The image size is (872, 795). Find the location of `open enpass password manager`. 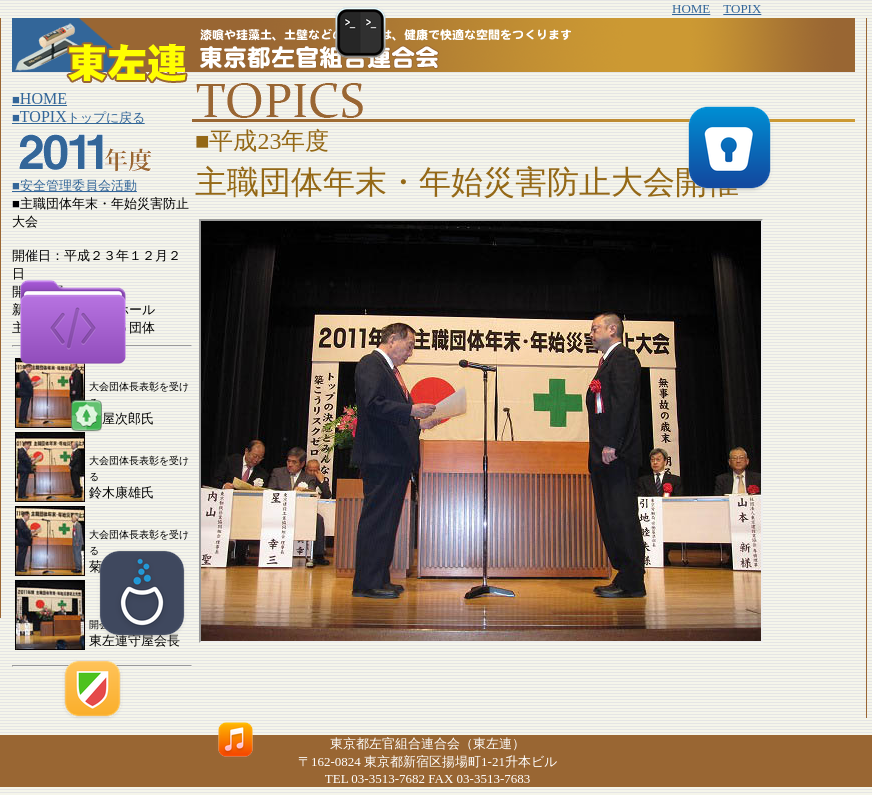

open enpass password manager is located at coordinates (729, 147).